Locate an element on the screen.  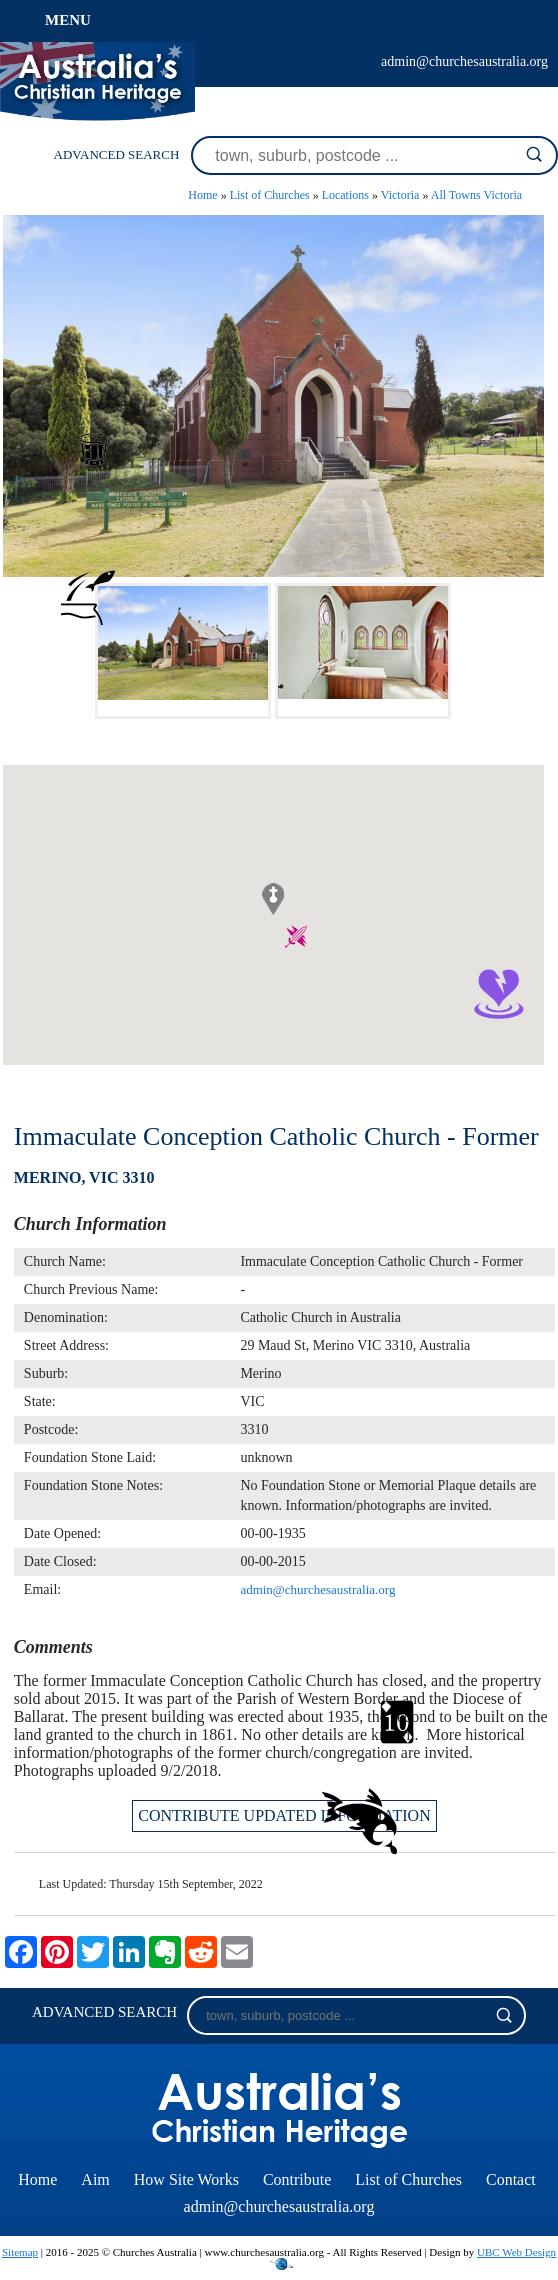
indicates a heartbreak or relationship-ending zone in a game is located at coordinates (499, 994).